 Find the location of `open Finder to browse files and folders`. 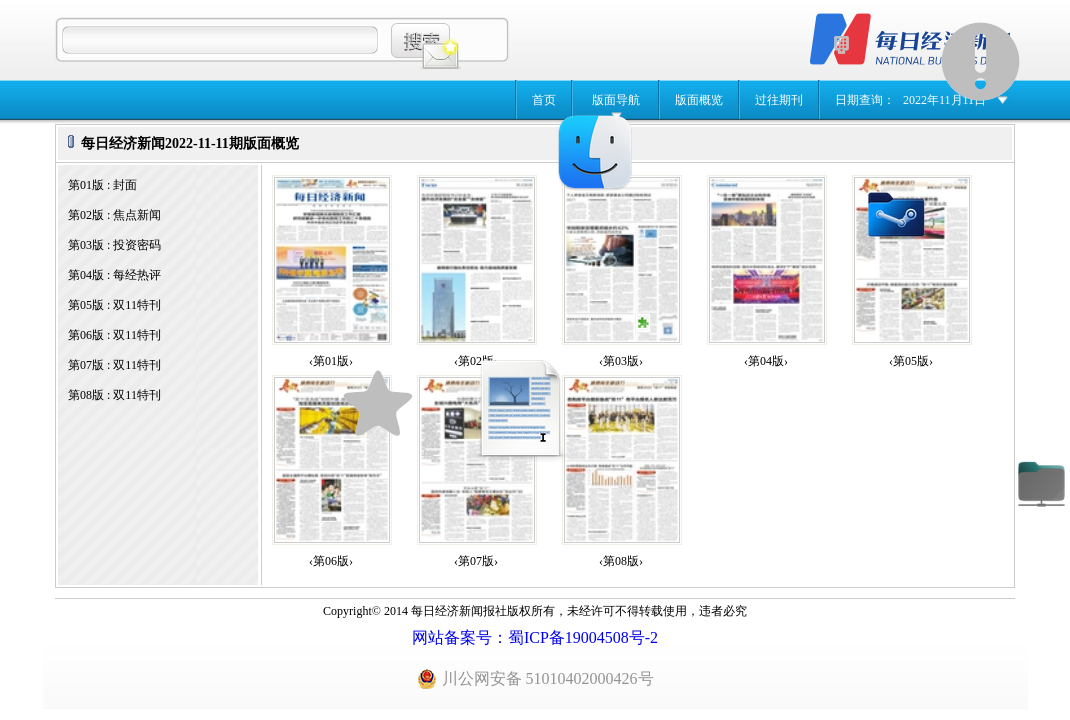

open Finder to browse files and folders is located at coordinates (595, 152).